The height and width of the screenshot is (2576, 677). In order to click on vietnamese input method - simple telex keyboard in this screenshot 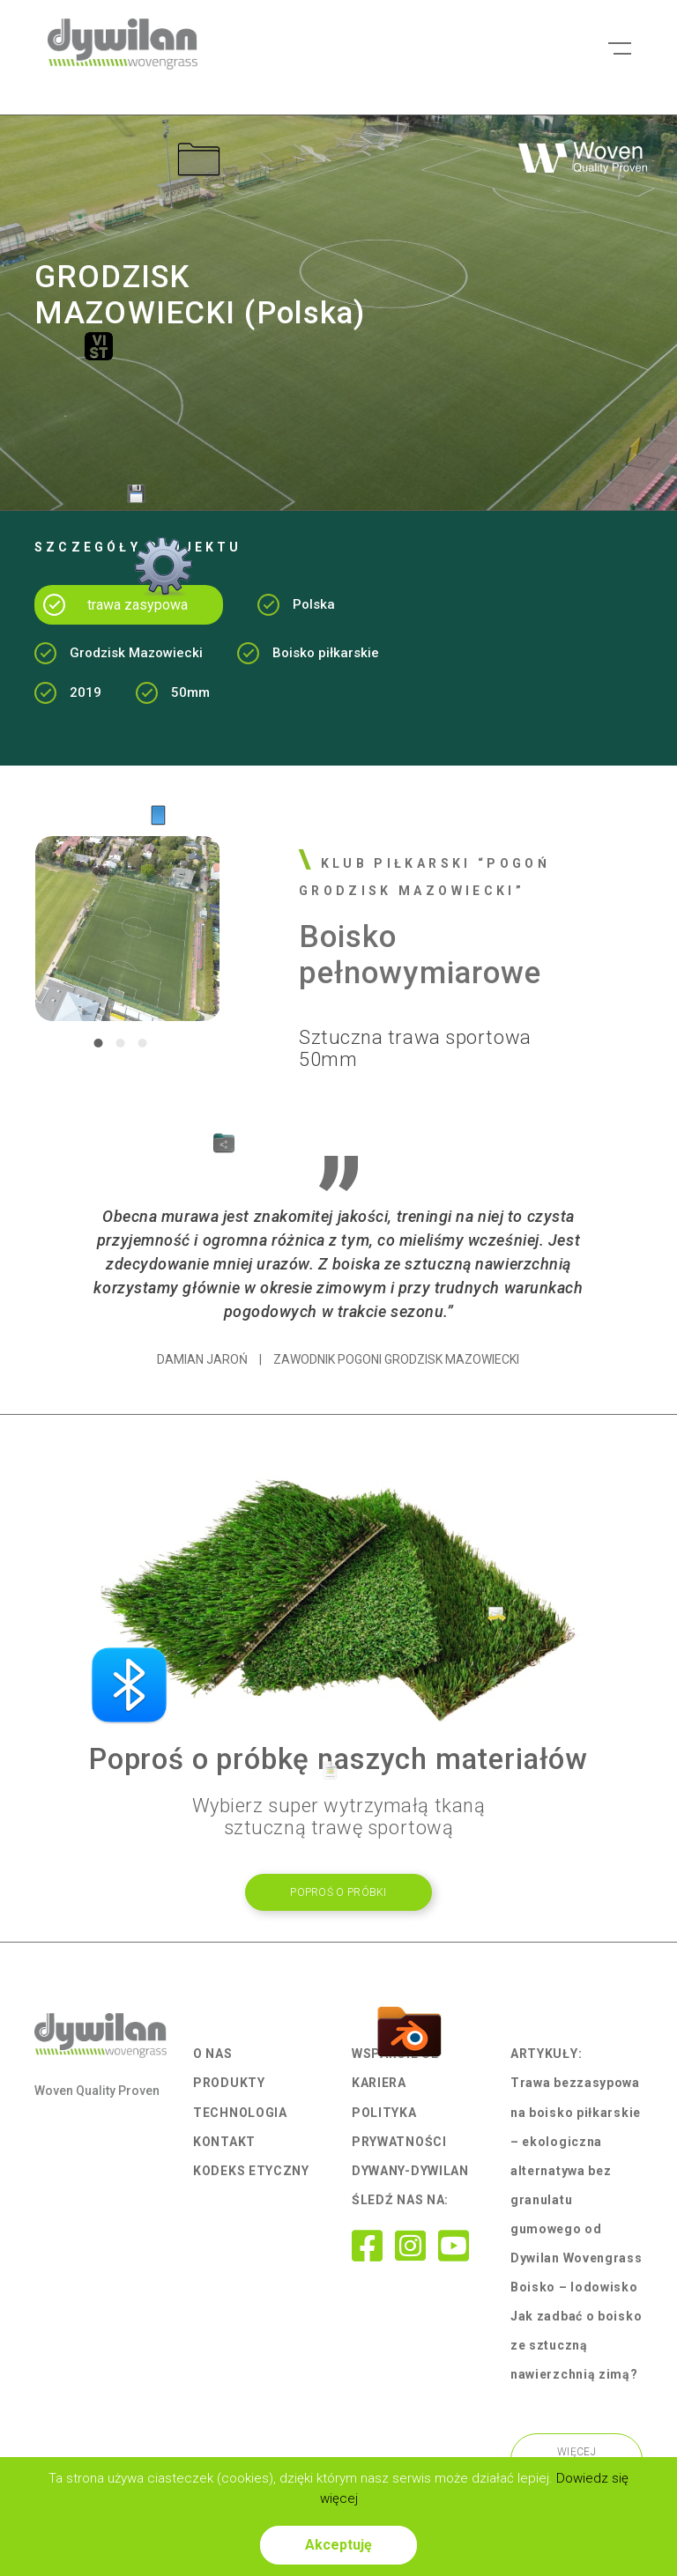, I will do `click(99, 346)`.